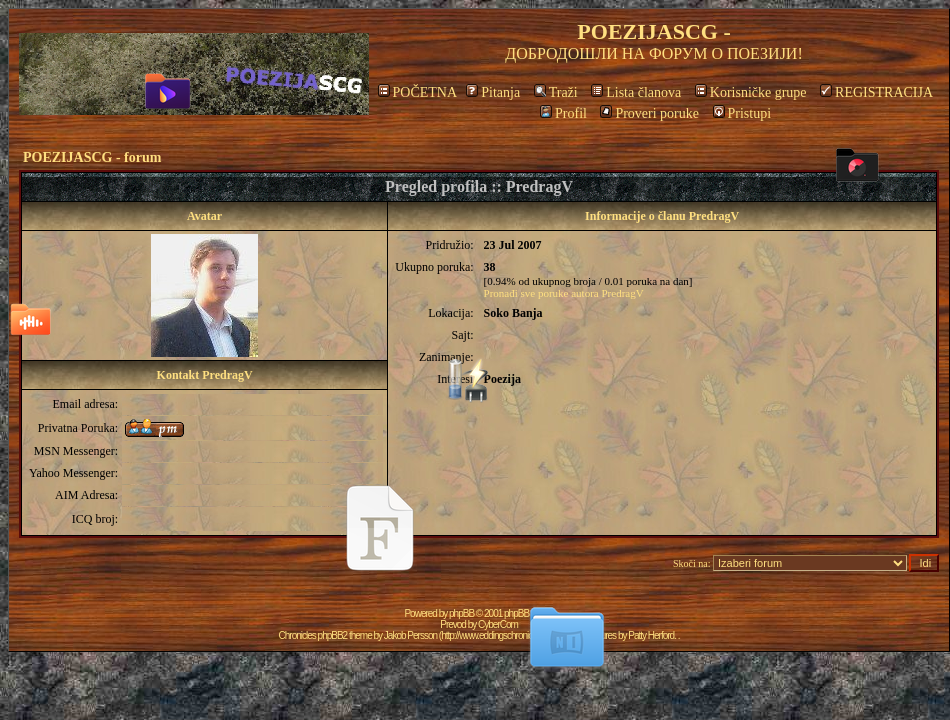 Image resolution: width=950 pixels, height=720 pixels. Describe the element at coordinates (466, 380) in the screenshot. I see `indicates battery is low but currently charging` at that location.